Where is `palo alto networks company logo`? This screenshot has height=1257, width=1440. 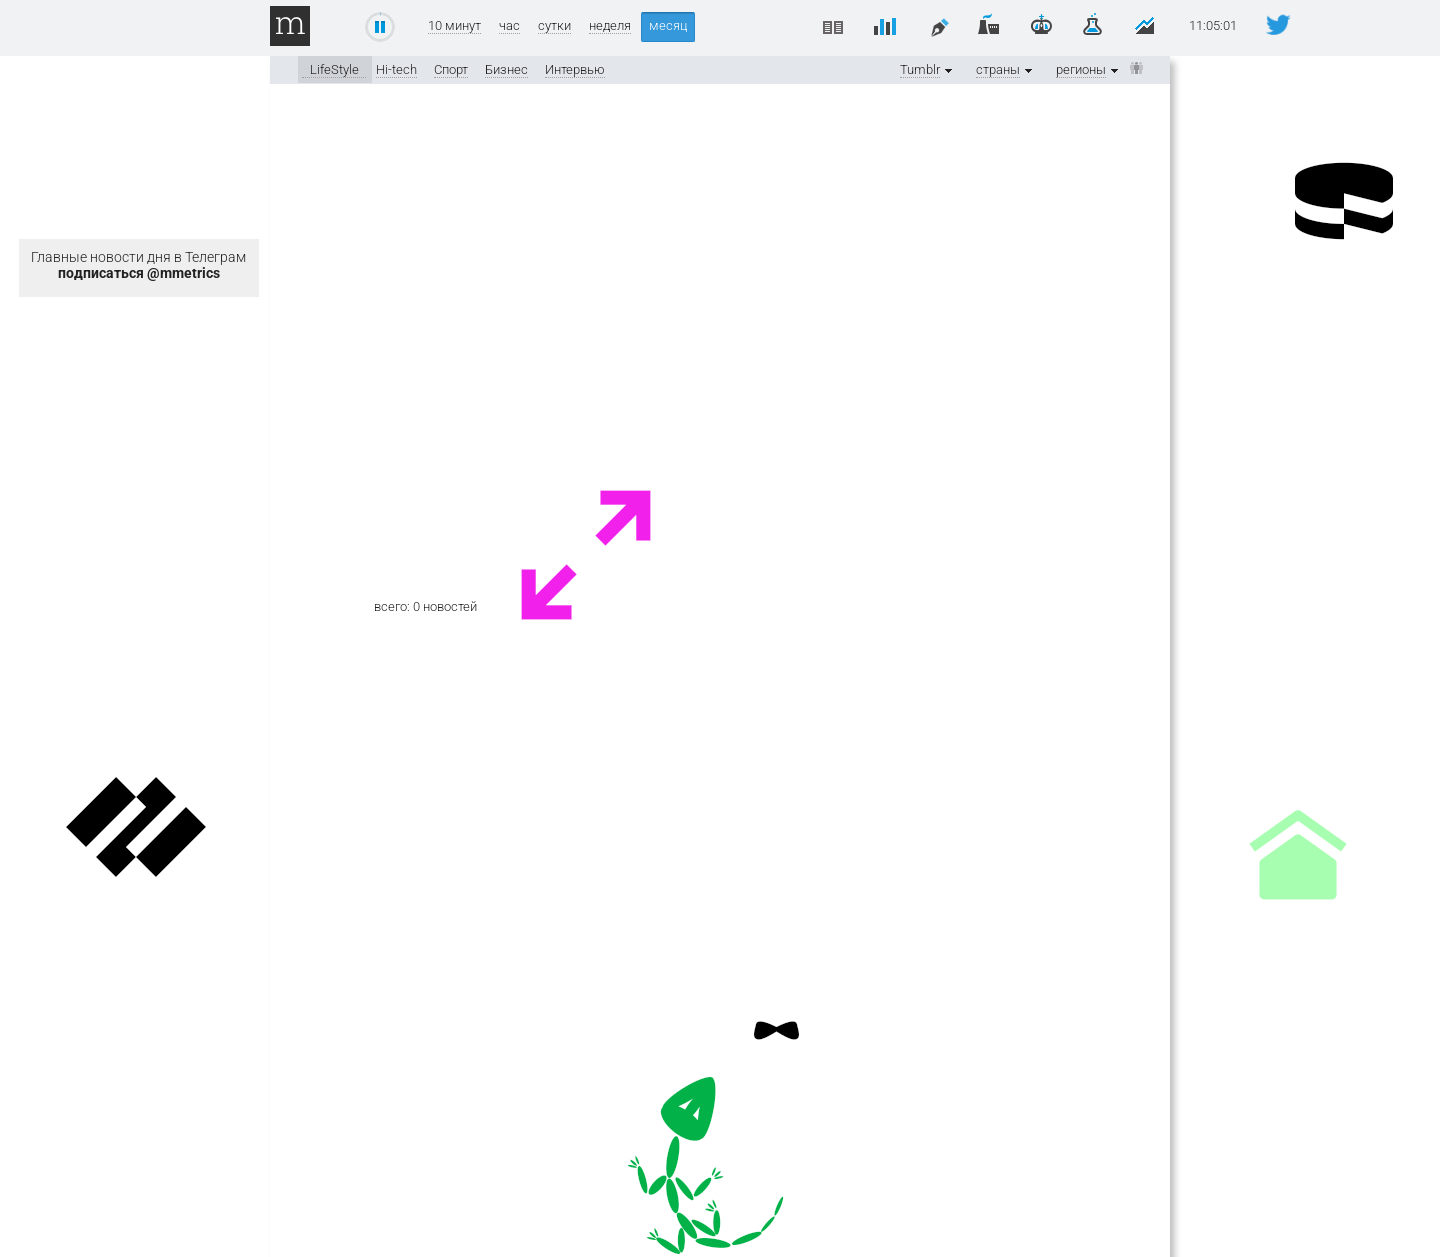
palo alto networks company logo is located at coordinates (136, 827).